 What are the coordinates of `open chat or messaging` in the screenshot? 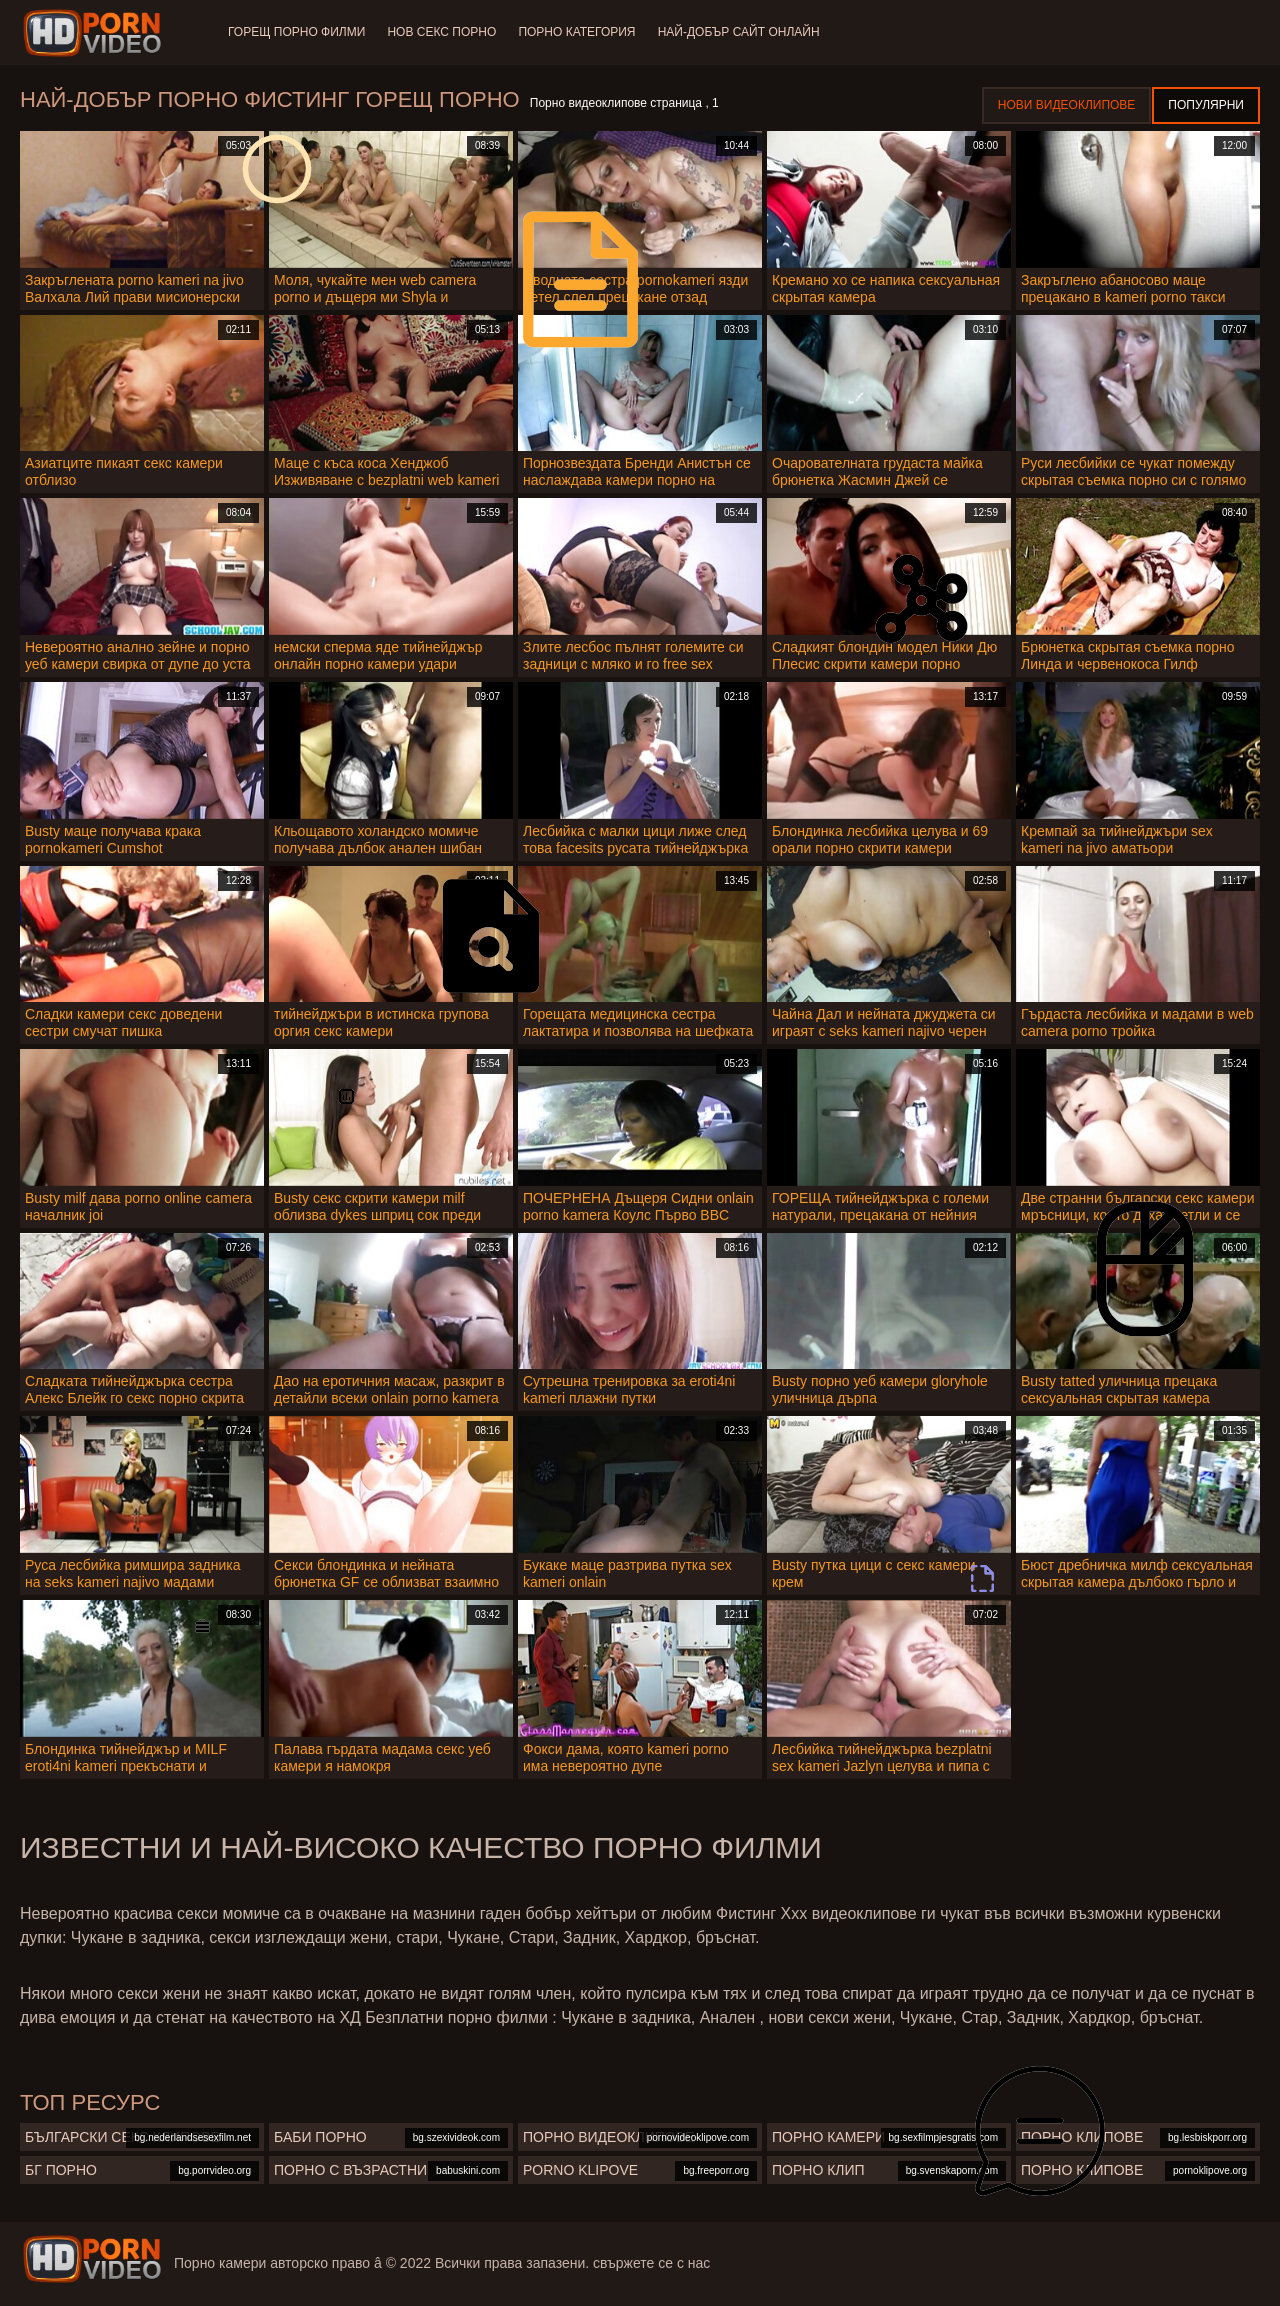 It's located at (1040, 2131).